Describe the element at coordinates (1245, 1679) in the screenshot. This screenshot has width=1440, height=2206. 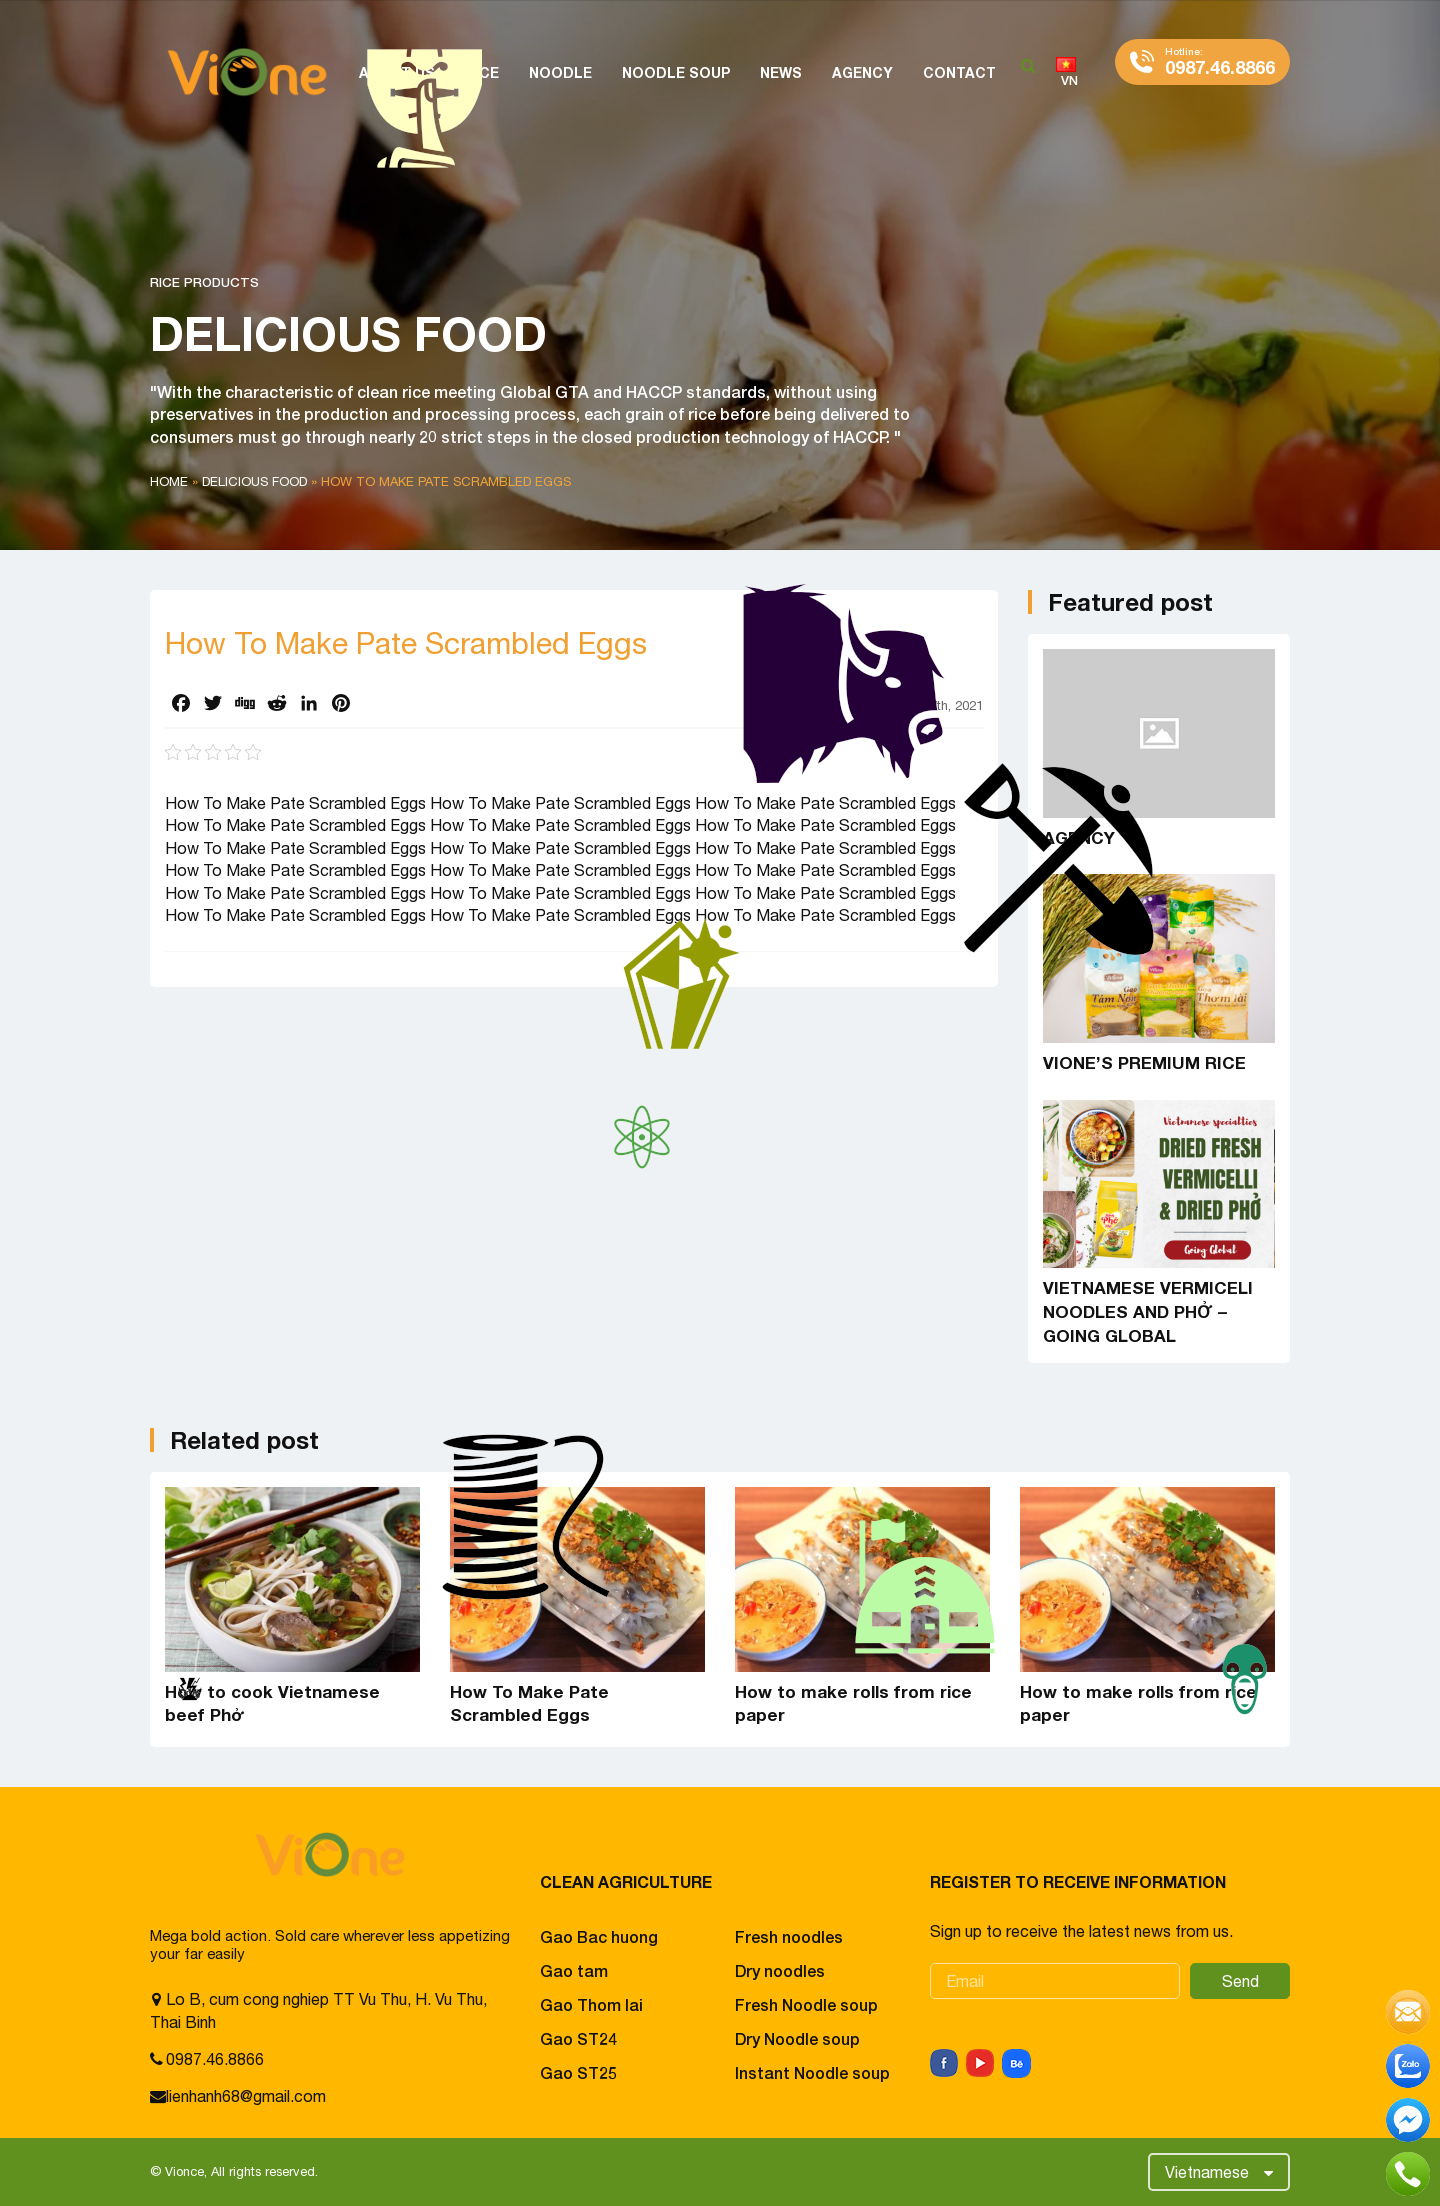
I see `indicates a horror or terror game genre` at that location.